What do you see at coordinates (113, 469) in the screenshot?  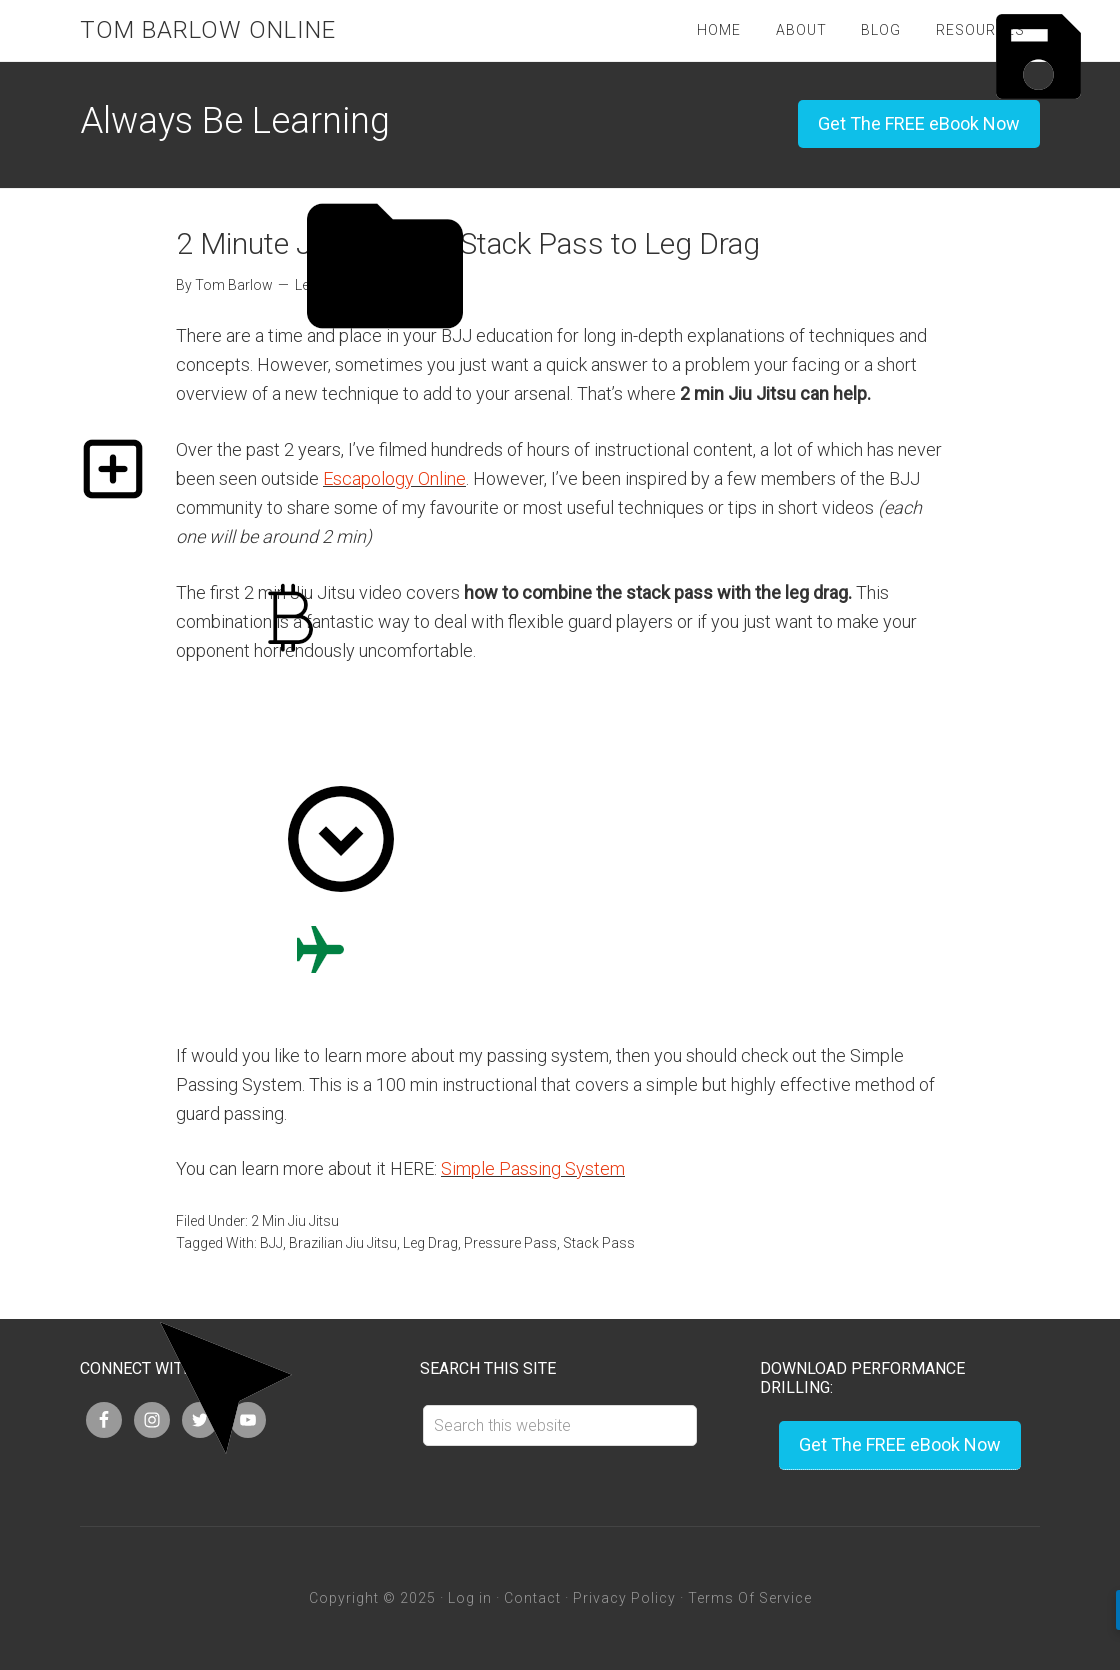 I see `add a new item` at bounding box center [113, 469].